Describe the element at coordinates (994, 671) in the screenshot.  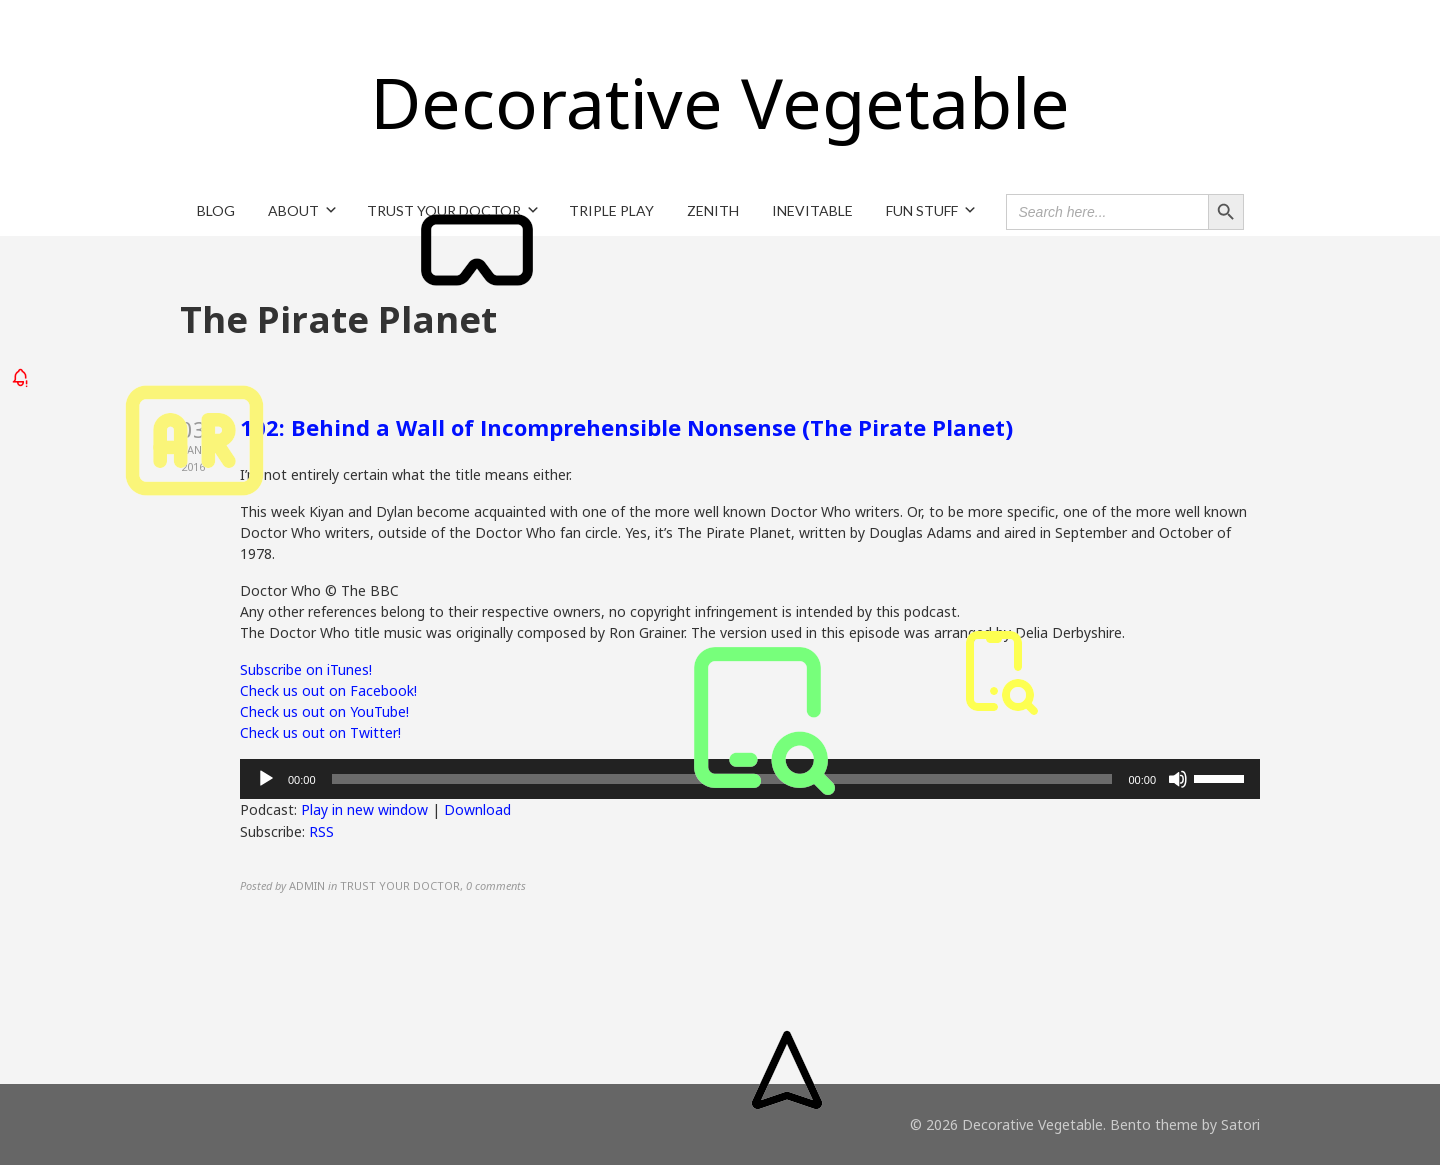
I see `search for a mobile device` at that location.